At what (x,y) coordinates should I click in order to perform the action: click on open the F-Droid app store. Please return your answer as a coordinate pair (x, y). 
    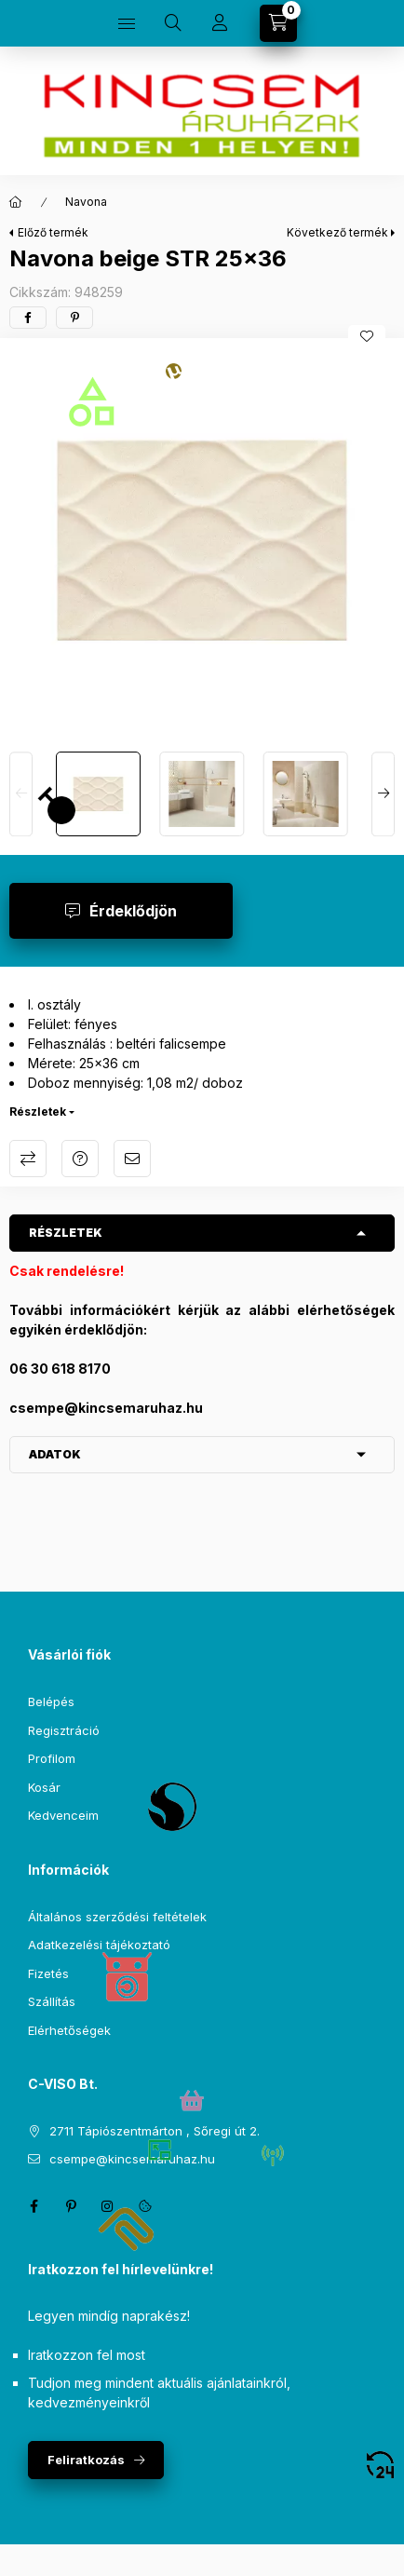
    Looking at the image, I should click on (127, 1976).